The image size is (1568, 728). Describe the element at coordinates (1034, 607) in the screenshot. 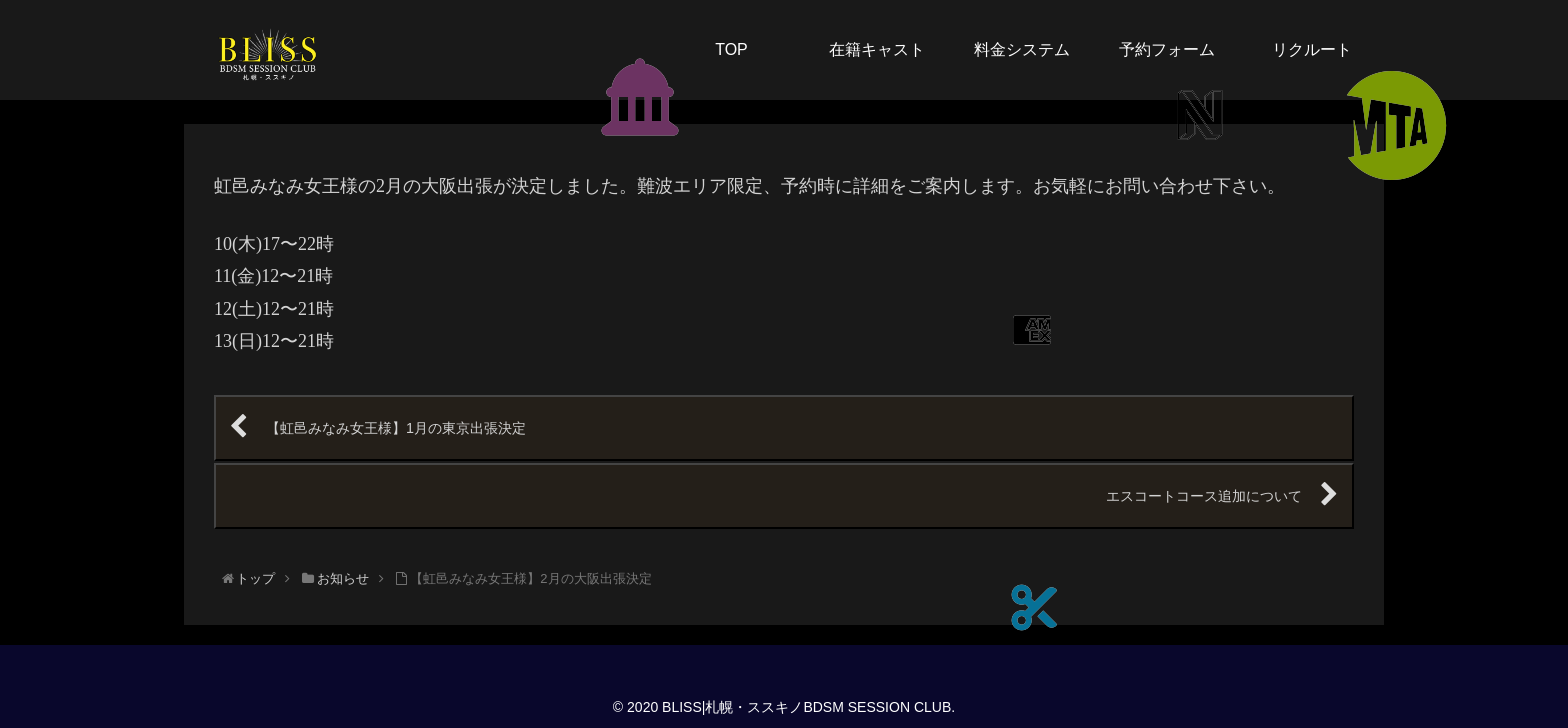

I see `cut selected text or content` at that location.